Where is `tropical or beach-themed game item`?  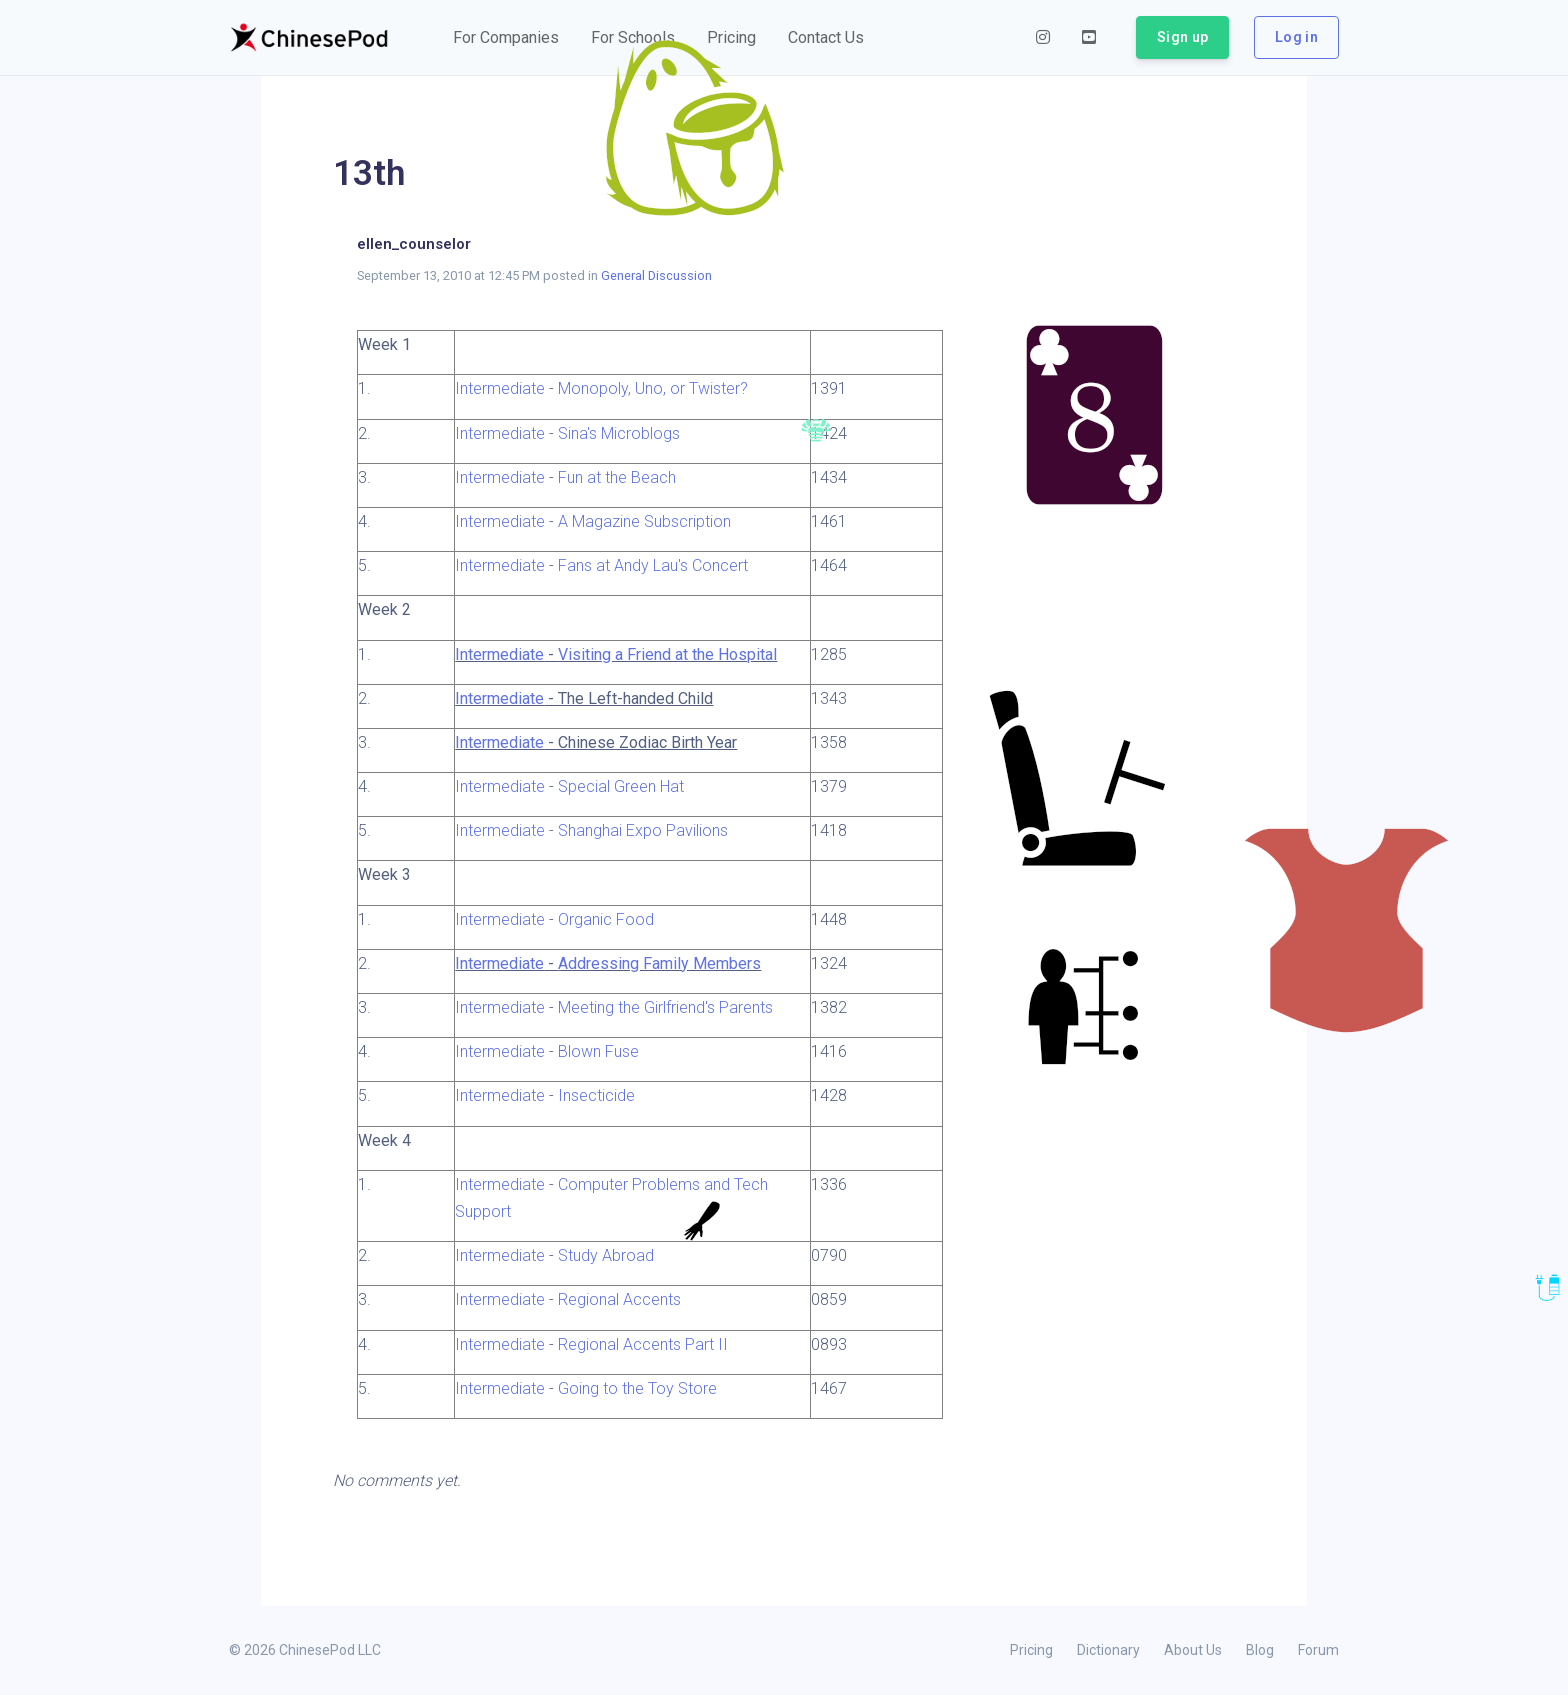
tropical or beach-themed game item is located at coordinates (695, 128).